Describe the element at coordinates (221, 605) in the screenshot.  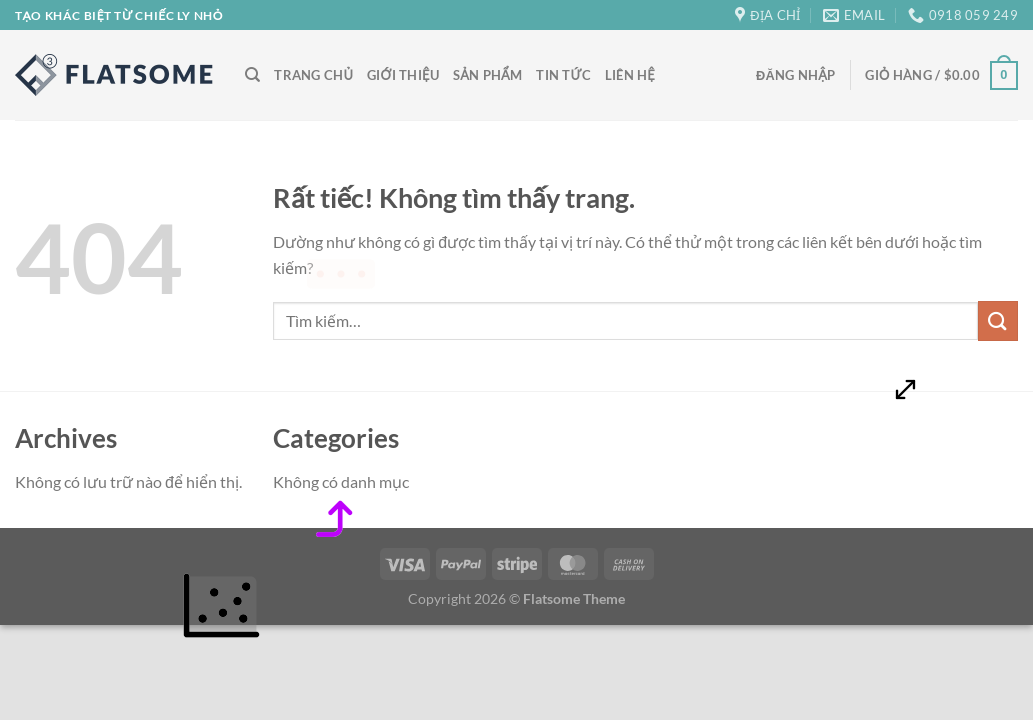
I see `view scatter plot data visualization` at that location.